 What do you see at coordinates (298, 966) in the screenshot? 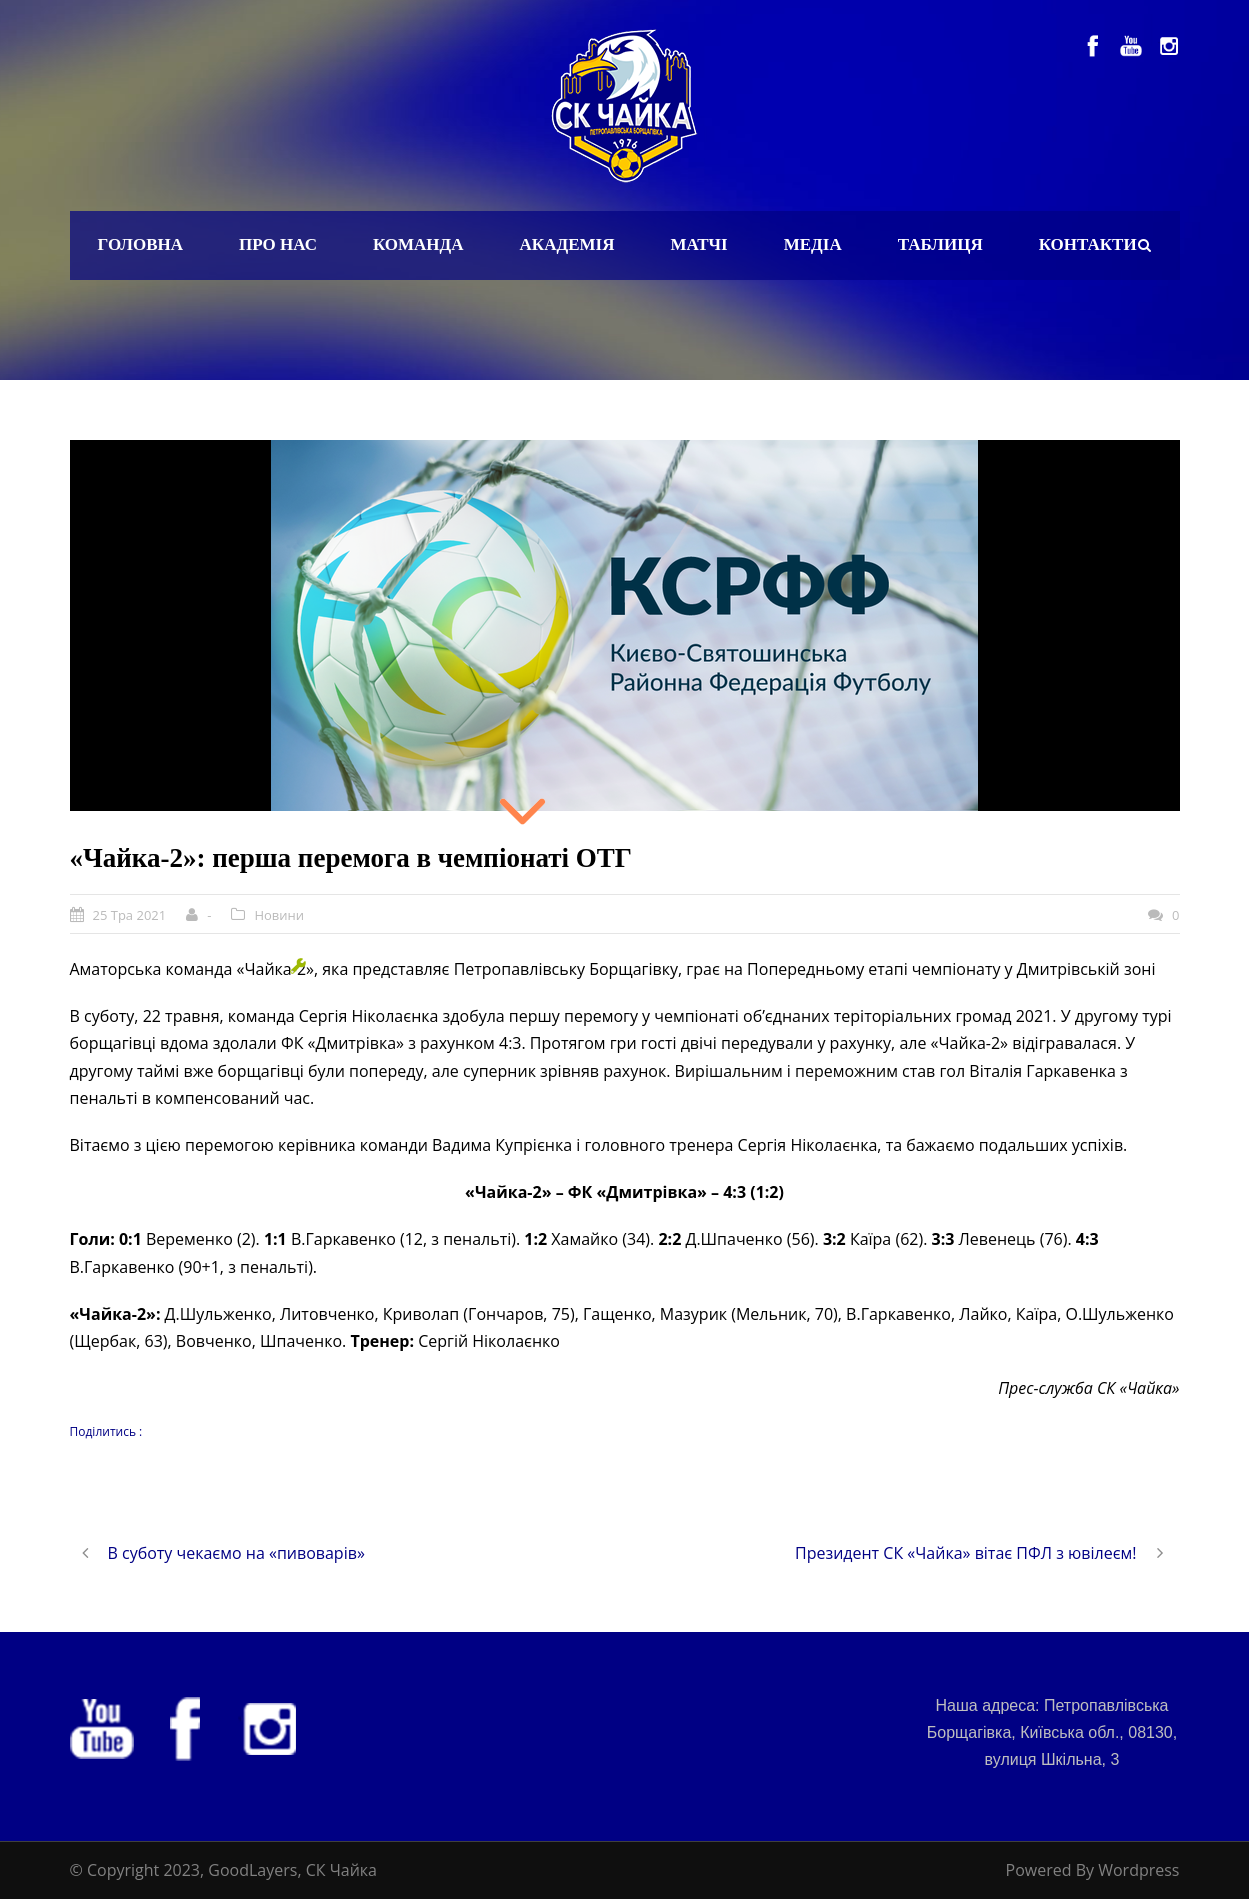
I see `access settings or configuration options` at bounding box center [298, 966].